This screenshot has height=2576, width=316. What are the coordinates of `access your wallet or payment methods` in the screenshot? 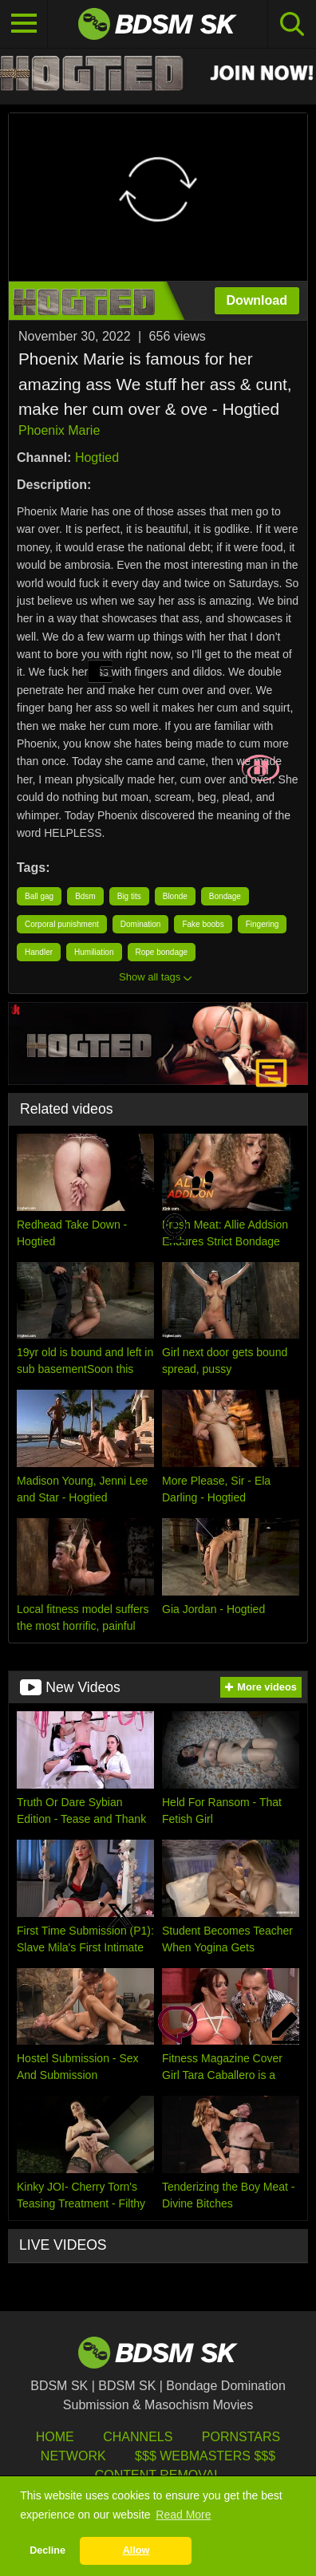 It's located at (100, 671).